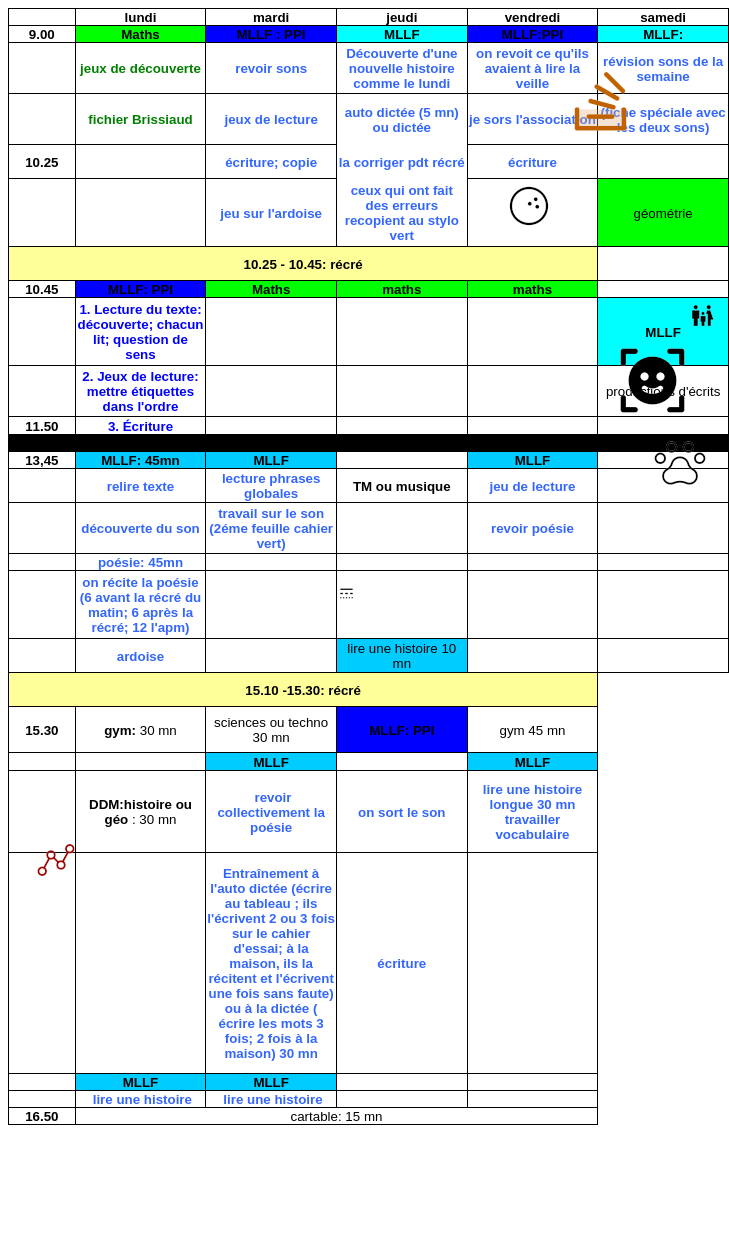  What do you see at coordinates (529, 206) in the screenshot?
I see `access bowling or sports games` at bounding box center [529, 206].